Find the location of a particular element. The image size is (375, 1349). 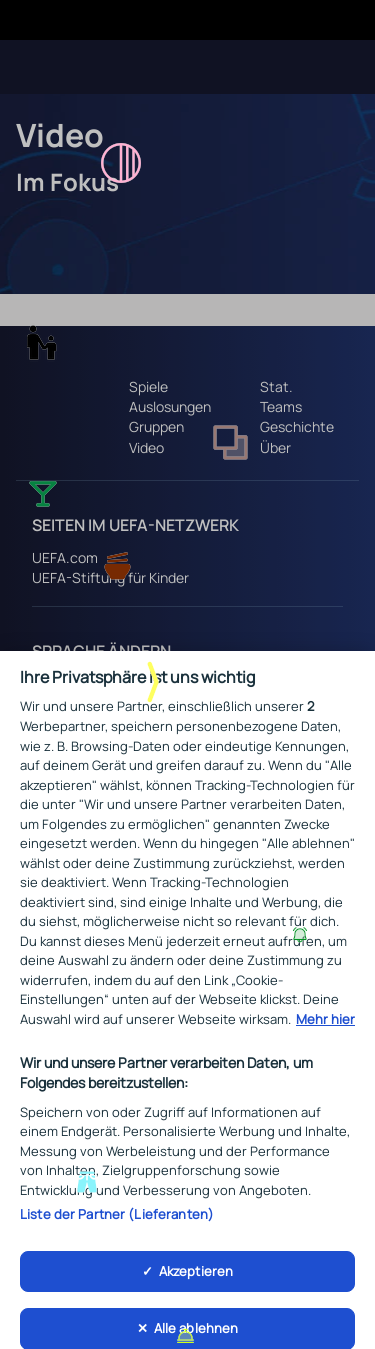

browse pants or bottoms in a clothing app is located at coordinates (87, 1182).